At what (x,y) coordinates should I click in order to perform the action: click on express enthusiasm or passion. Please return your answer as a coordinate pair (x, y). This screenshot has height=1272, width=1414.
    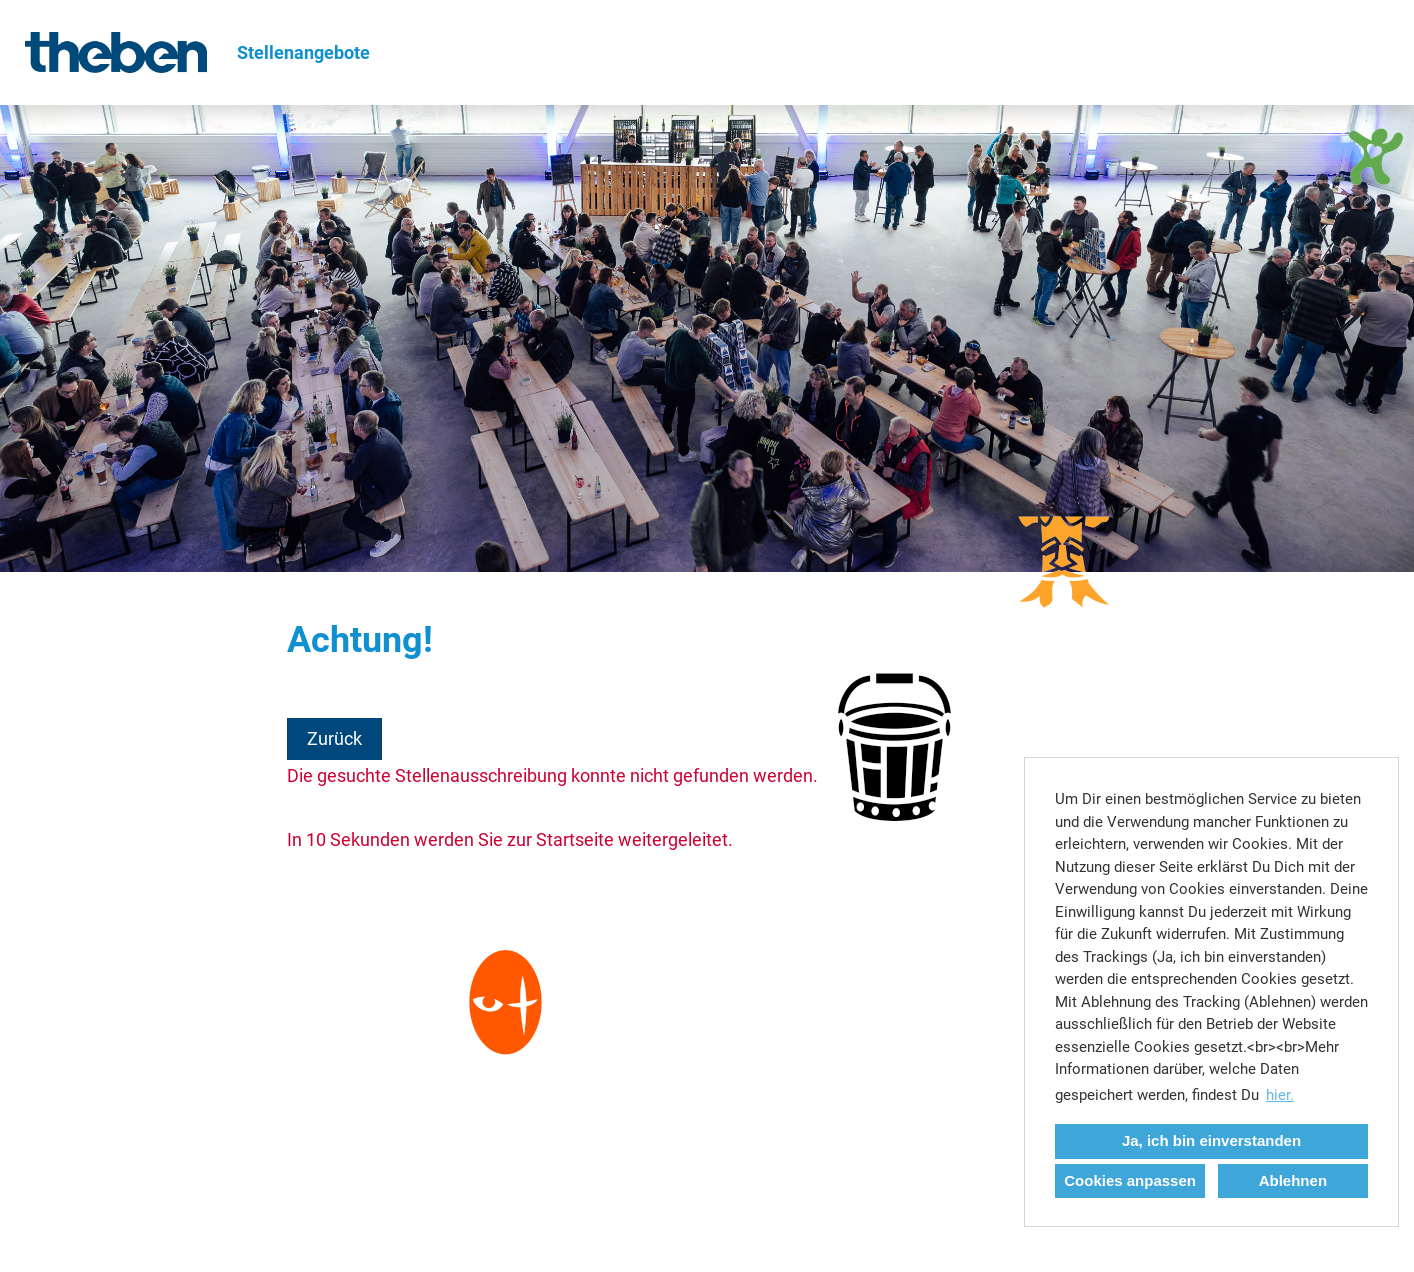
    Looking at the image, I should click on (1375, 156).